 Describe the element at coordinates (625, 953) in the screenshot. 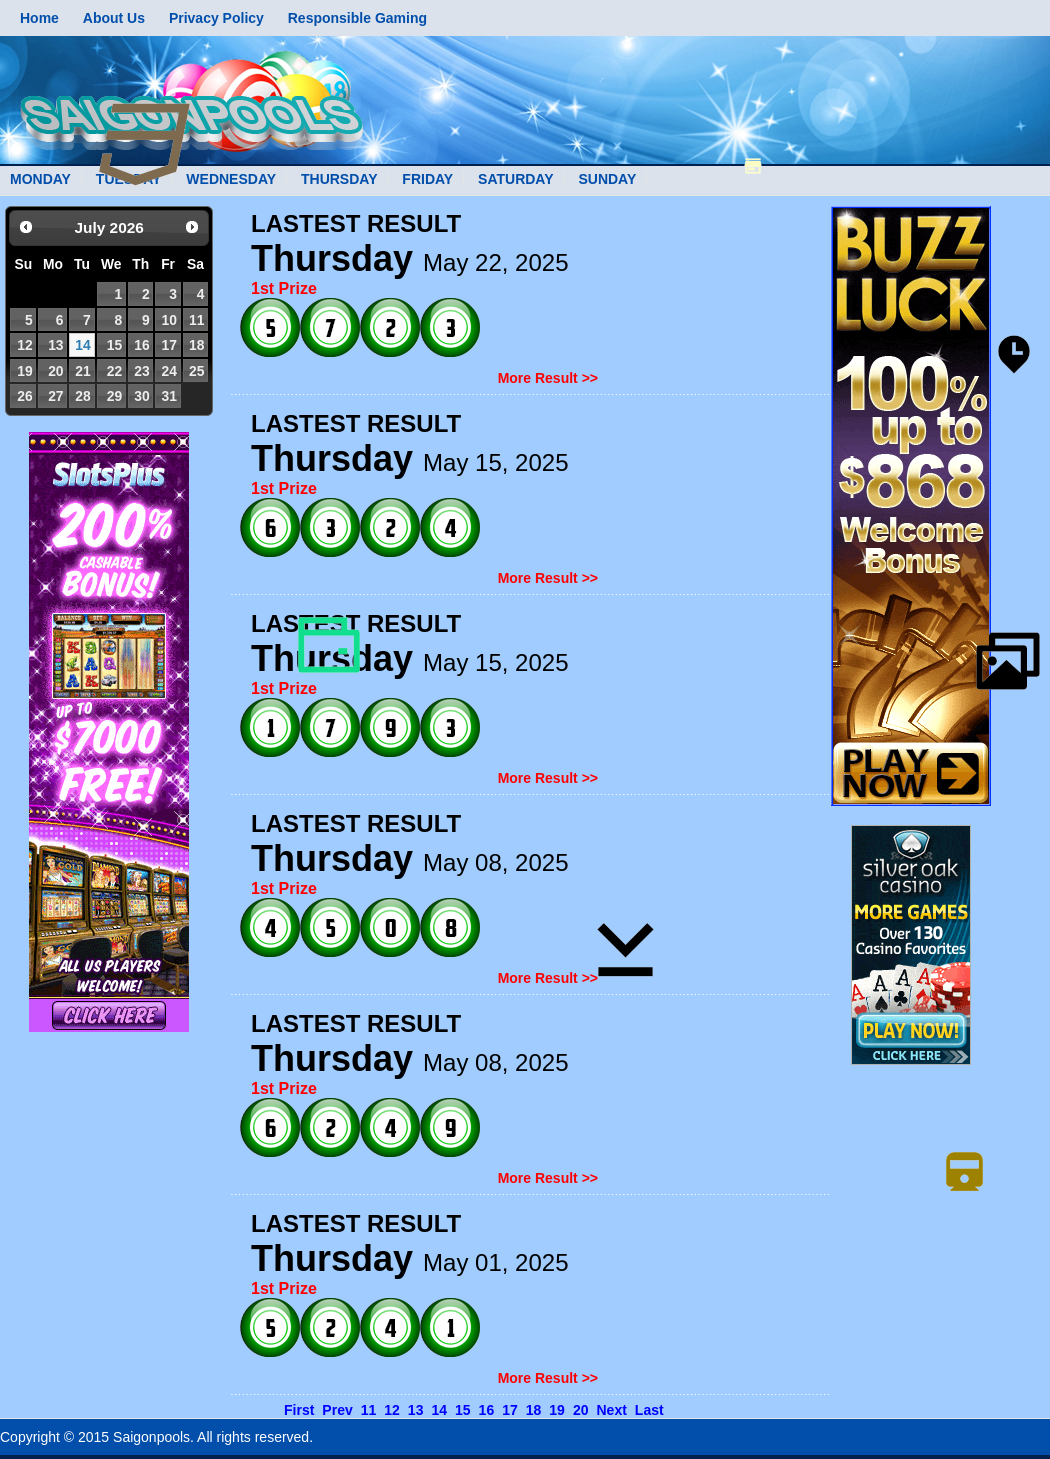

I see `skip to bottom of page or list` at that location.